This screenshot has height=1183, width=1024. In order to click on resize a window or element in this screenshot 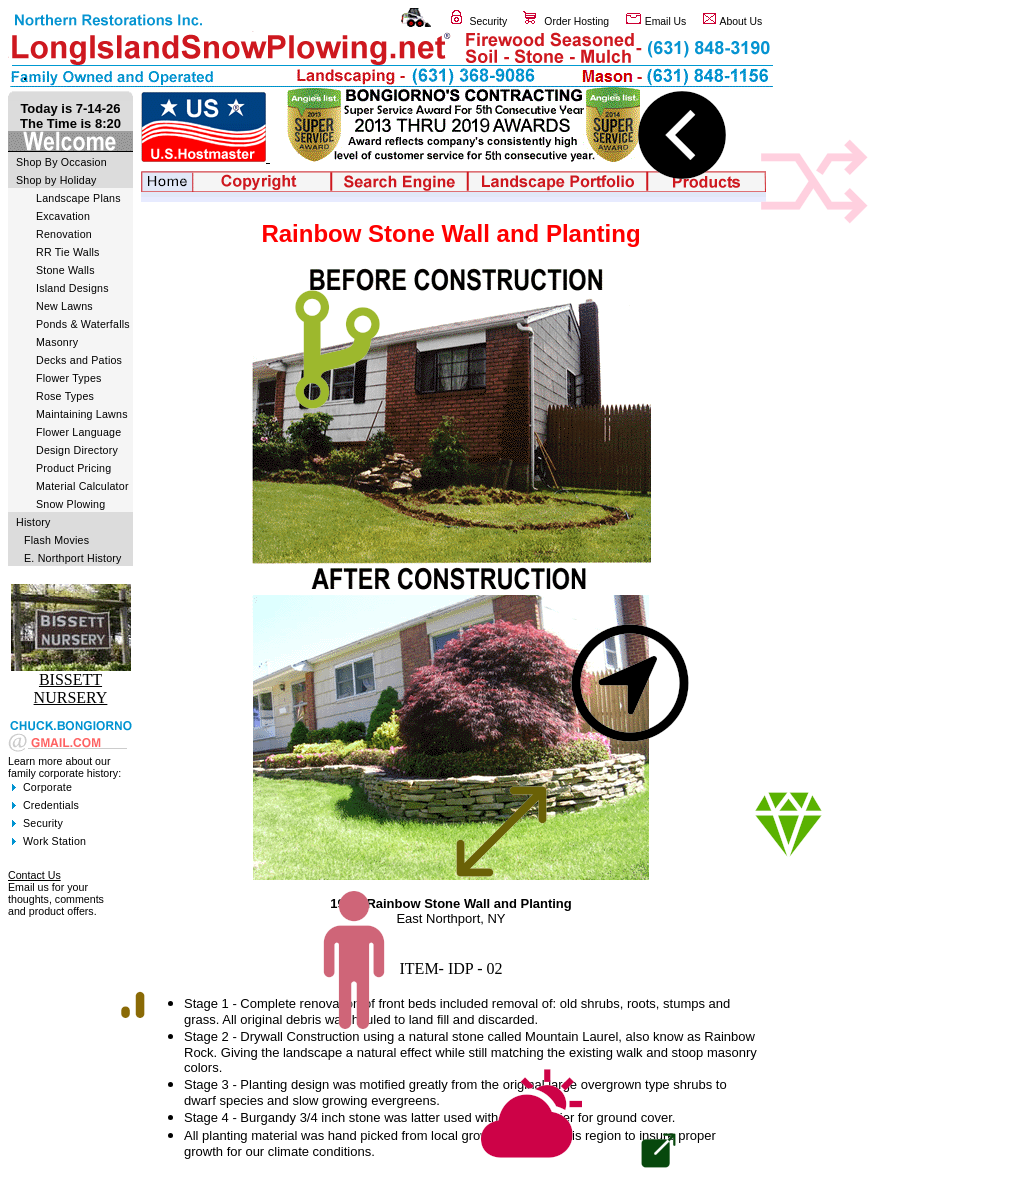, I will do `click(501, 831)`.